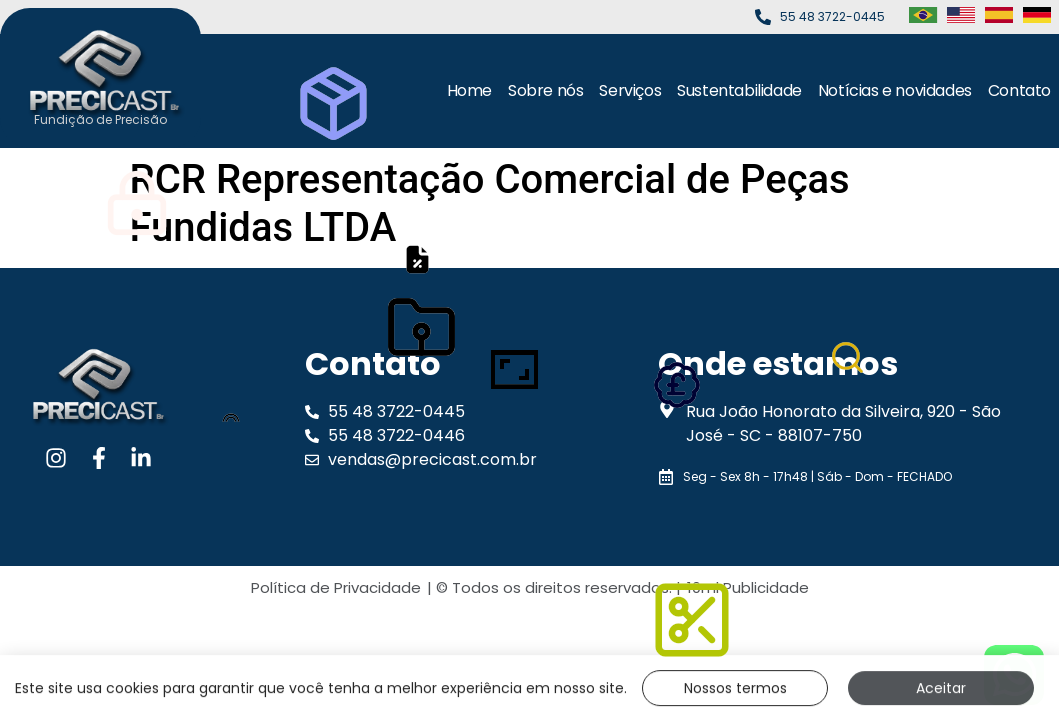 The height and width of the screenshot is (720, 1059). I want to click on indicates a locked or secured item, so click(137, 203).